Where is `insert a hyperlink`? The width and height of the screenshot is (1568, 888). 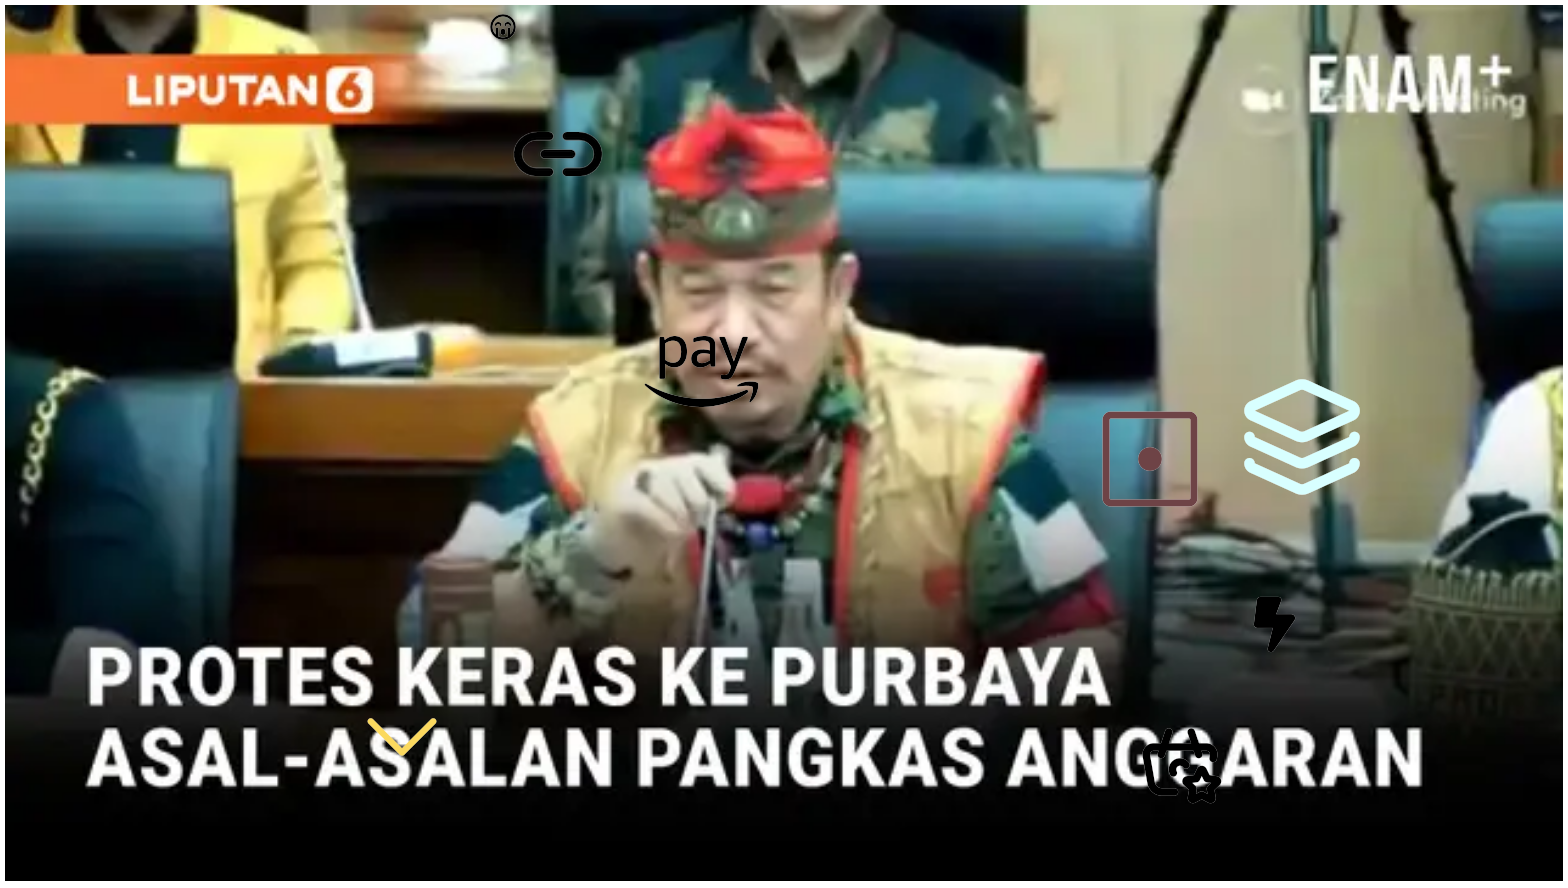
insert a hyperlink is located at coordinates (558, 154).